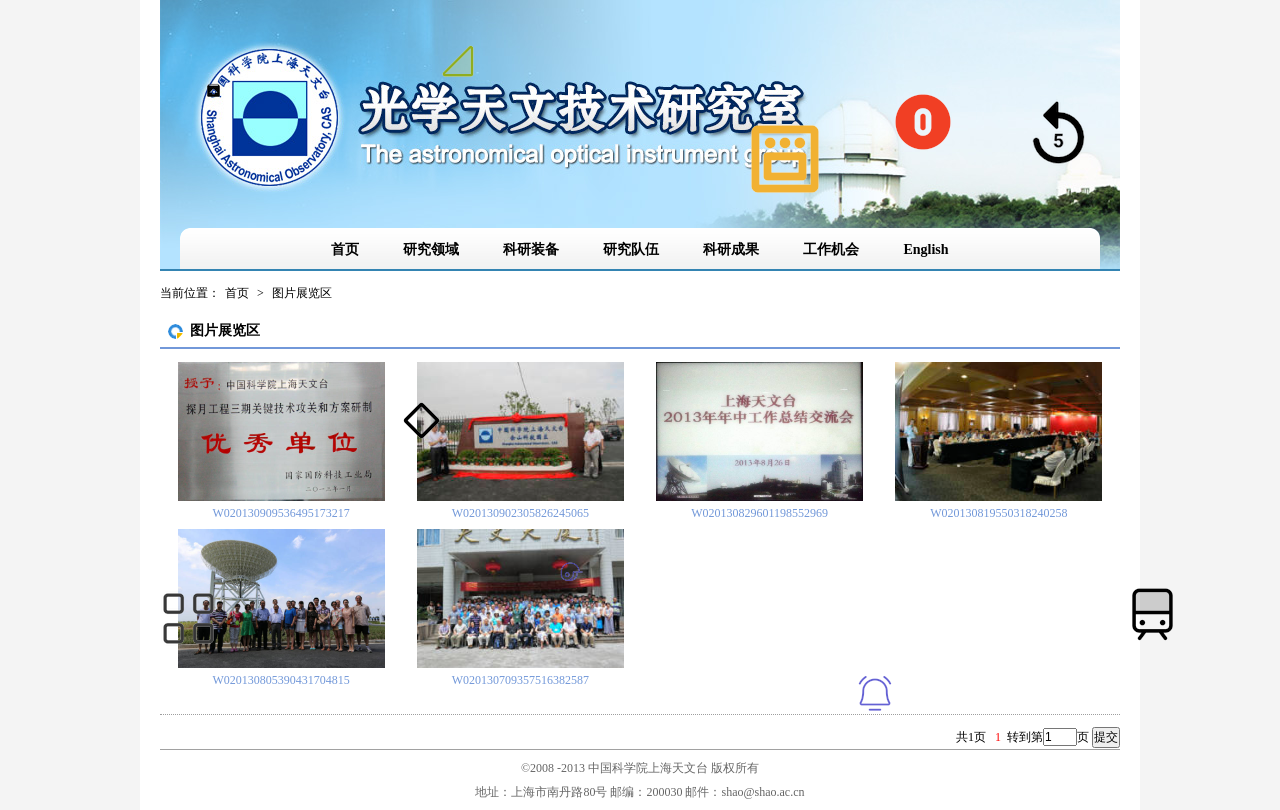 This screenshot has height=810, width=1280. What do you see at coordinates (571, 572) in the screenshot?
I see `view baseball or sports content` at bounding box center [571, 572].